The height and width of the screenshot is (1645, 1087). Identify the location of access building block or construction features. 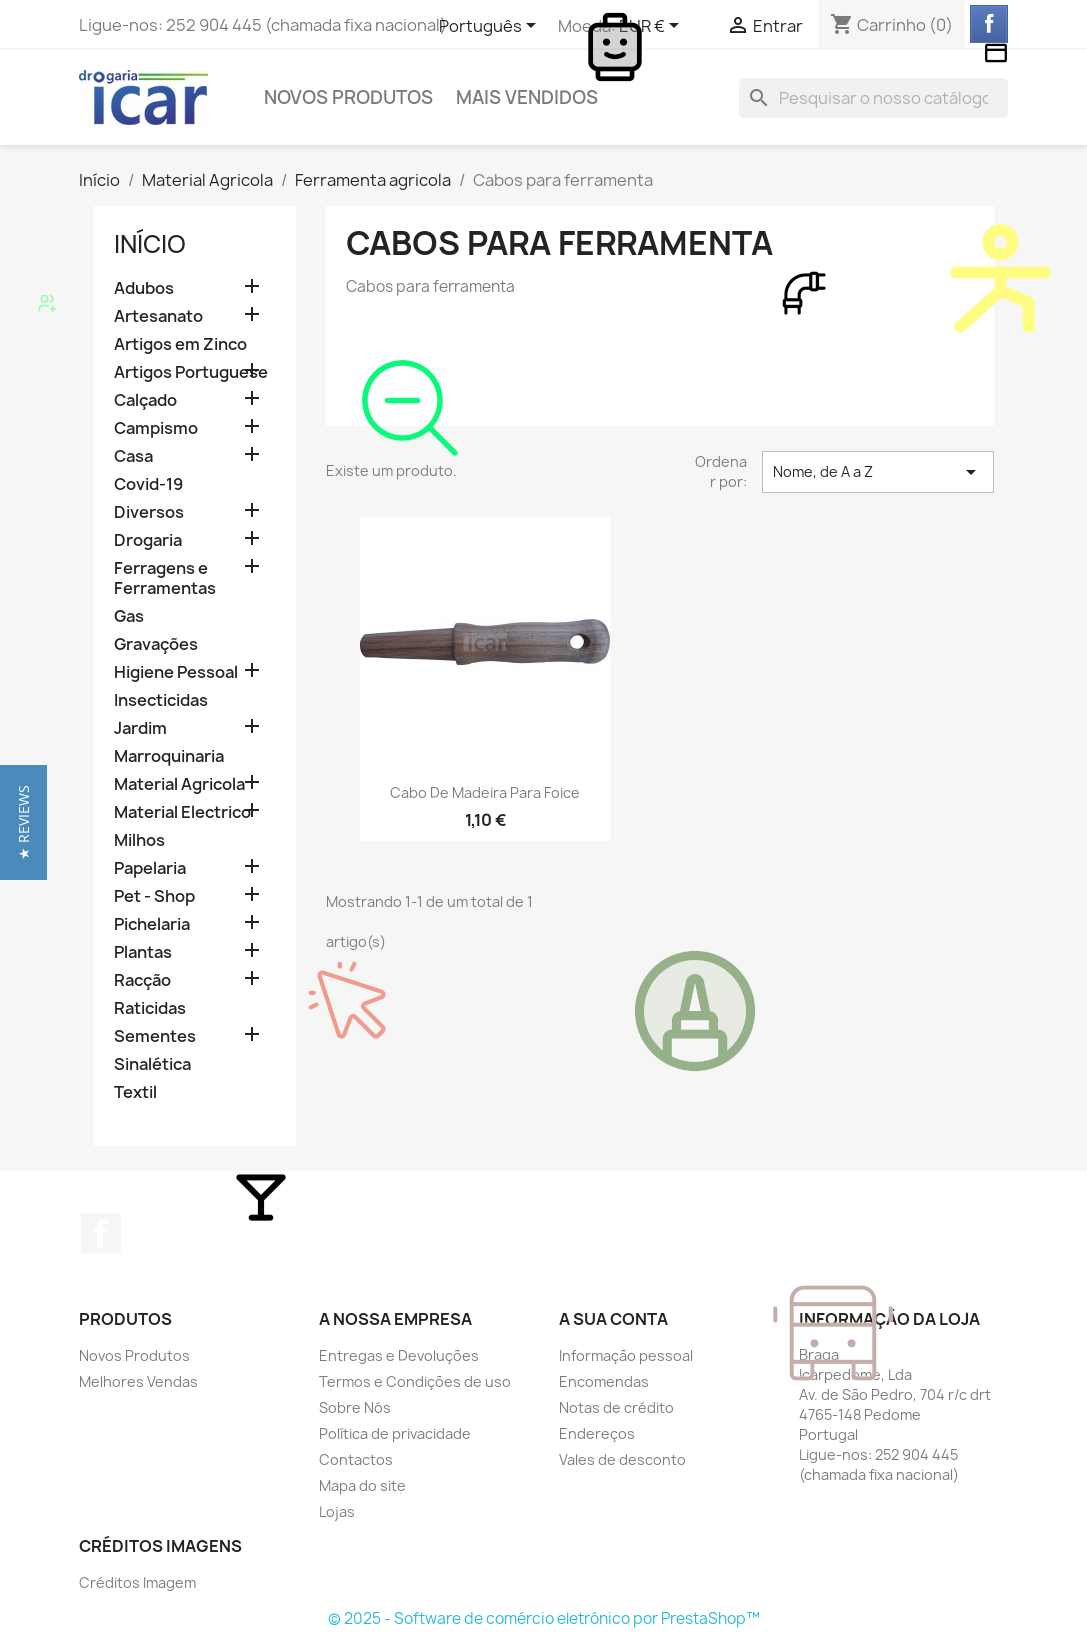
(615, 47).